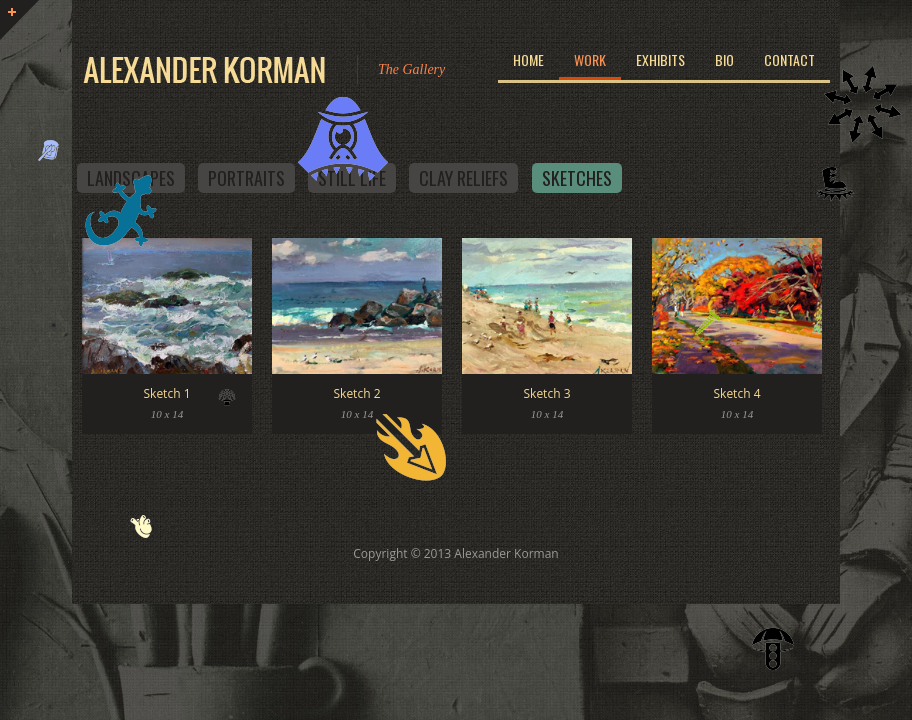  What do you see at coordinates (343, 143) in the screenshot?
I see `select the cyclops character or creature` at bounding box center [343, 143].